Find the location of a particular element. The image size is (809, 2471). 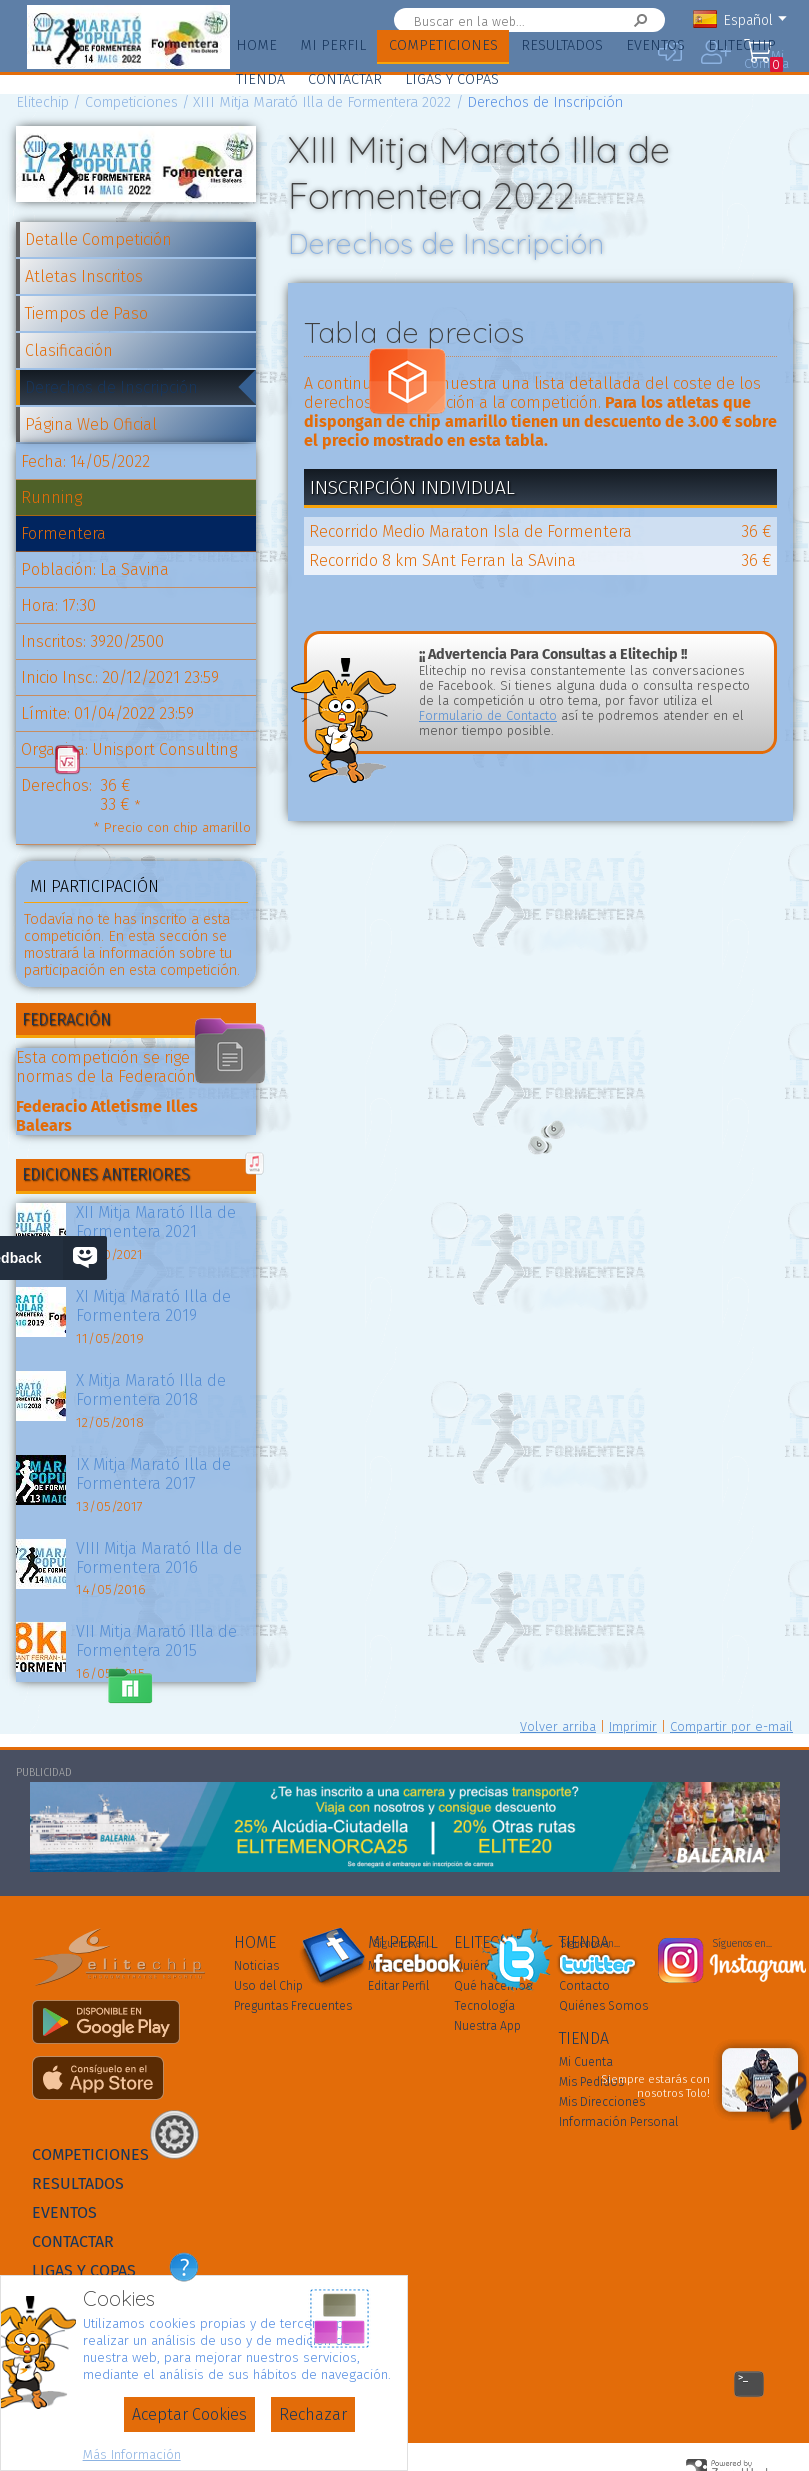

select all items in the current view is located at coordinates (339, 2318).